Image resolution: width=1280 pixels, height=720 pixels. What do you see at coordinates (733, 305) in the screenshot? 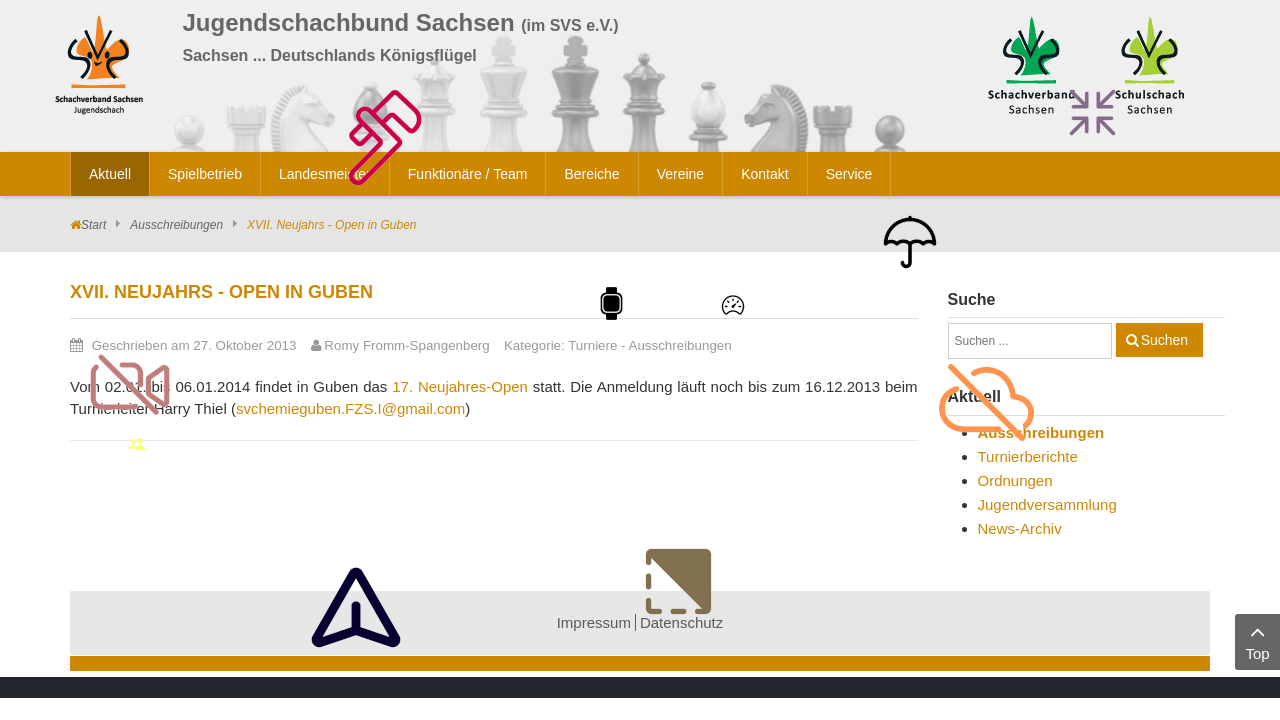
I see `view performance or speed metrics` at bounding box center [733, 305].